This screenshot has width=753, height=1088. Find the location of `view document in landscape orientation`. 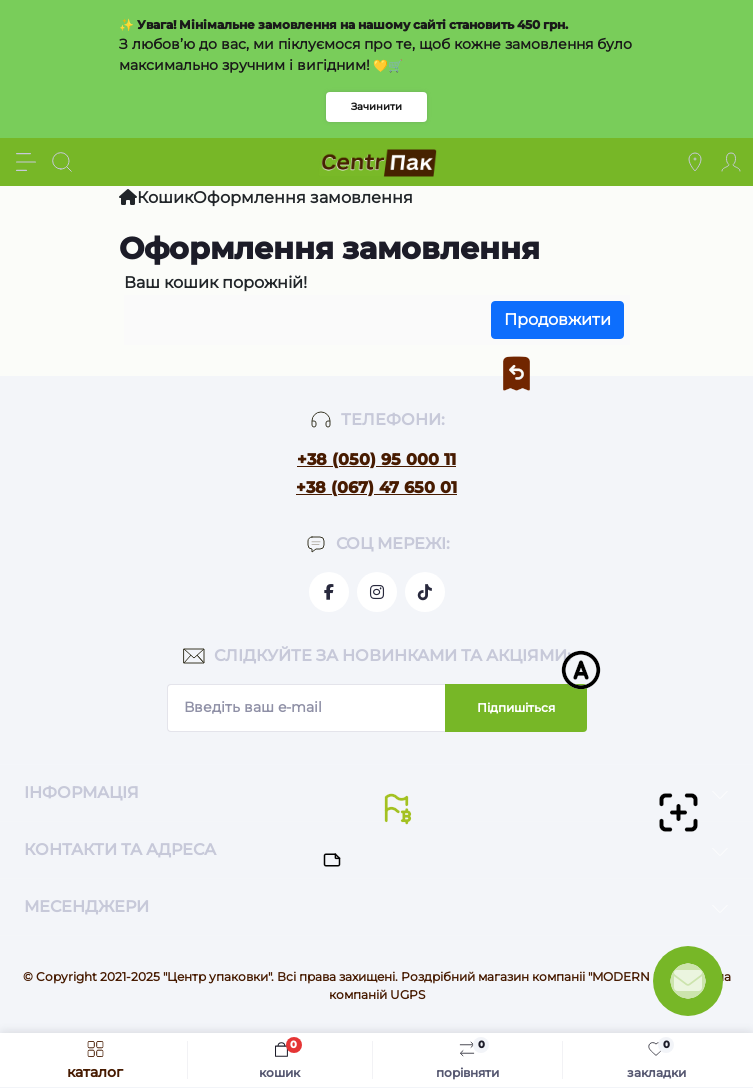

view document in landscape orientation is located at coordinates (332, 860).